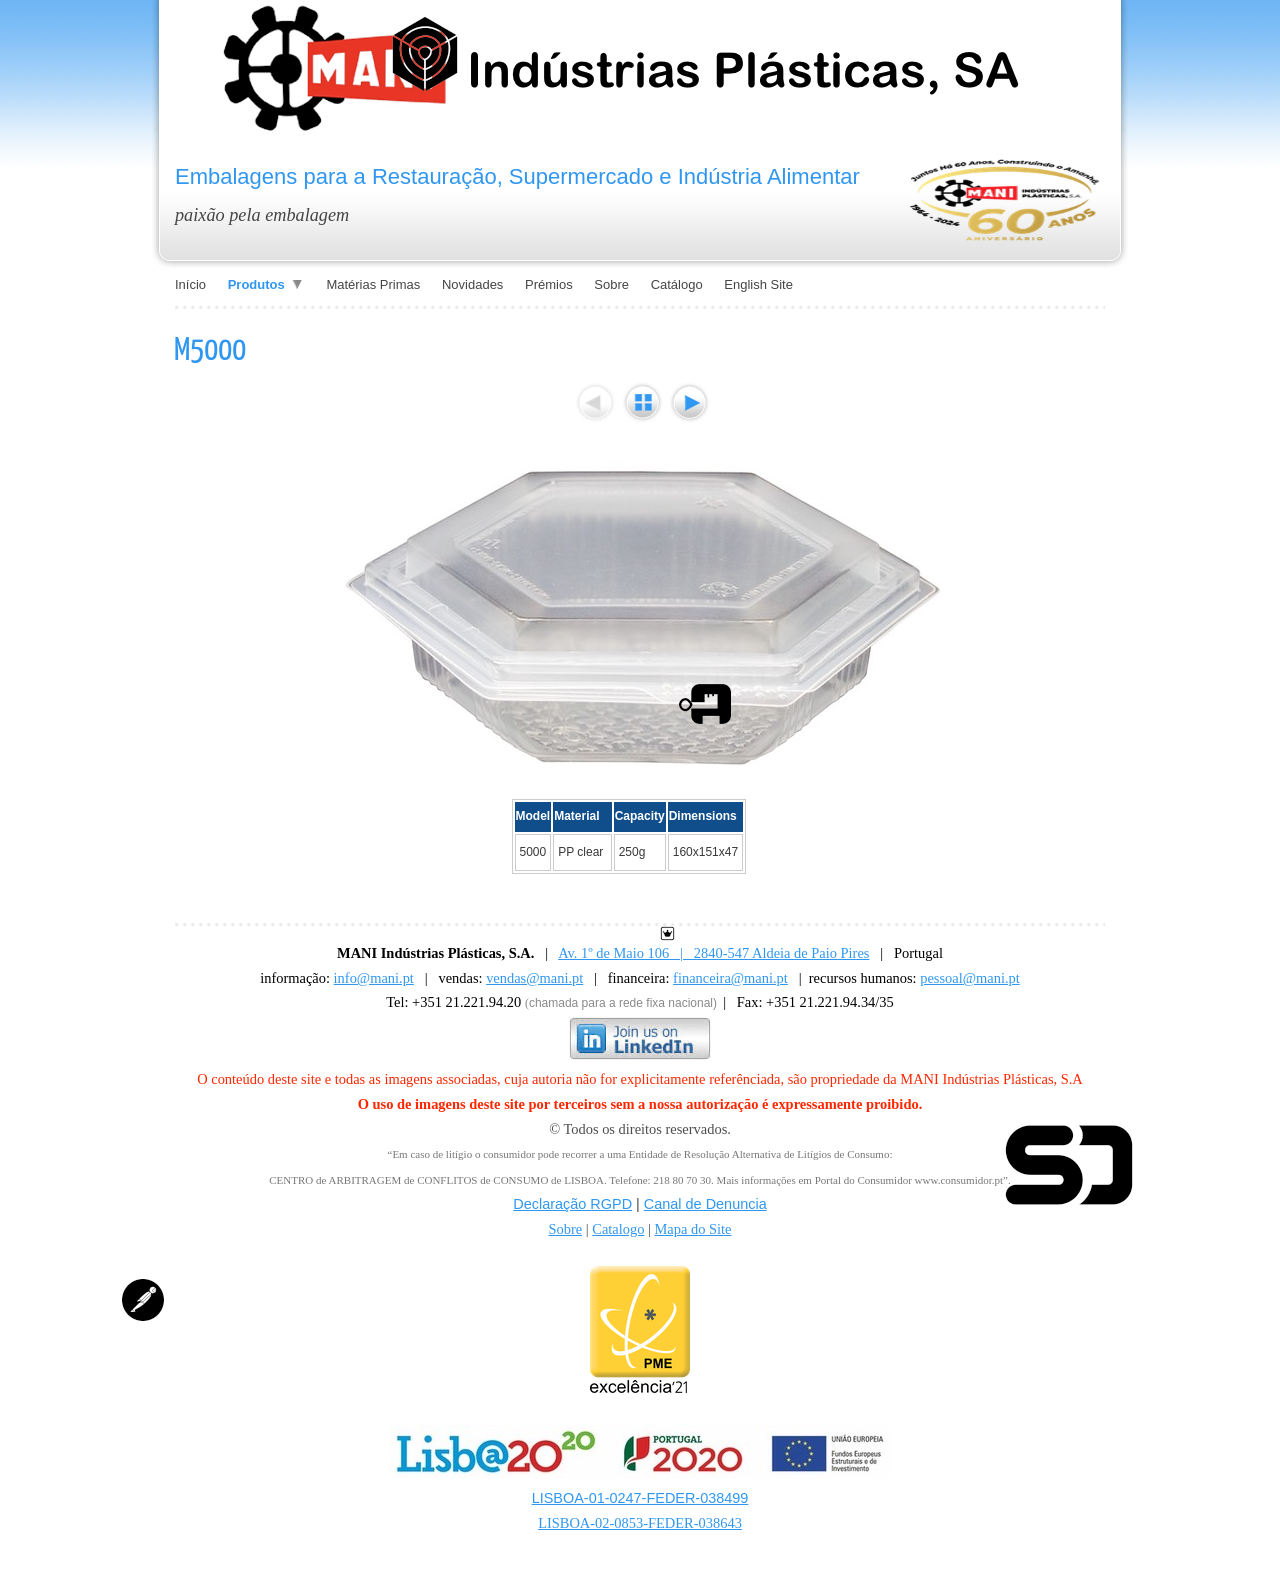 This screenshot has width=1280, height=1584. I want to click on trivy security scanner logo, so click(425, 54).